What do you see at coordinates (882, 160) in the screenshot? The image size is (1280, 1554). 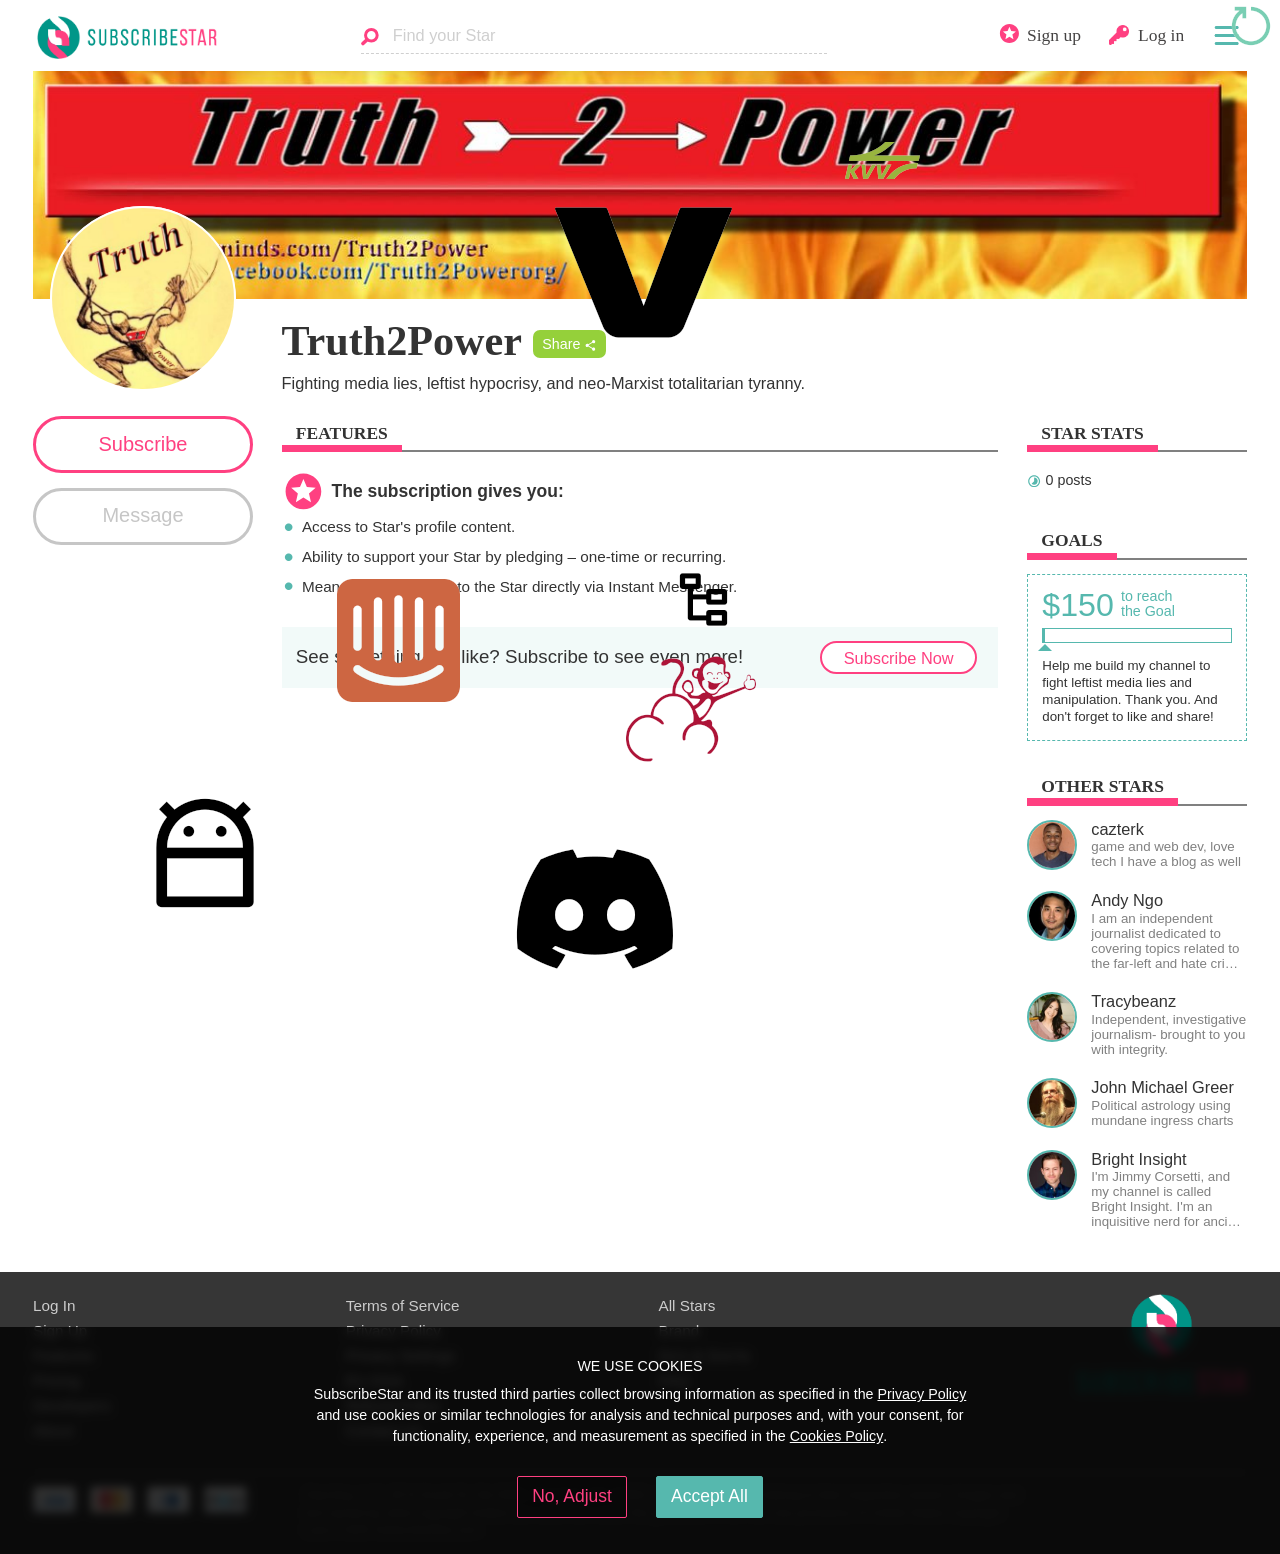 I see `karlsruher verkehrsverbund (KVV) public transit logo` at bounding box center [882, 160].